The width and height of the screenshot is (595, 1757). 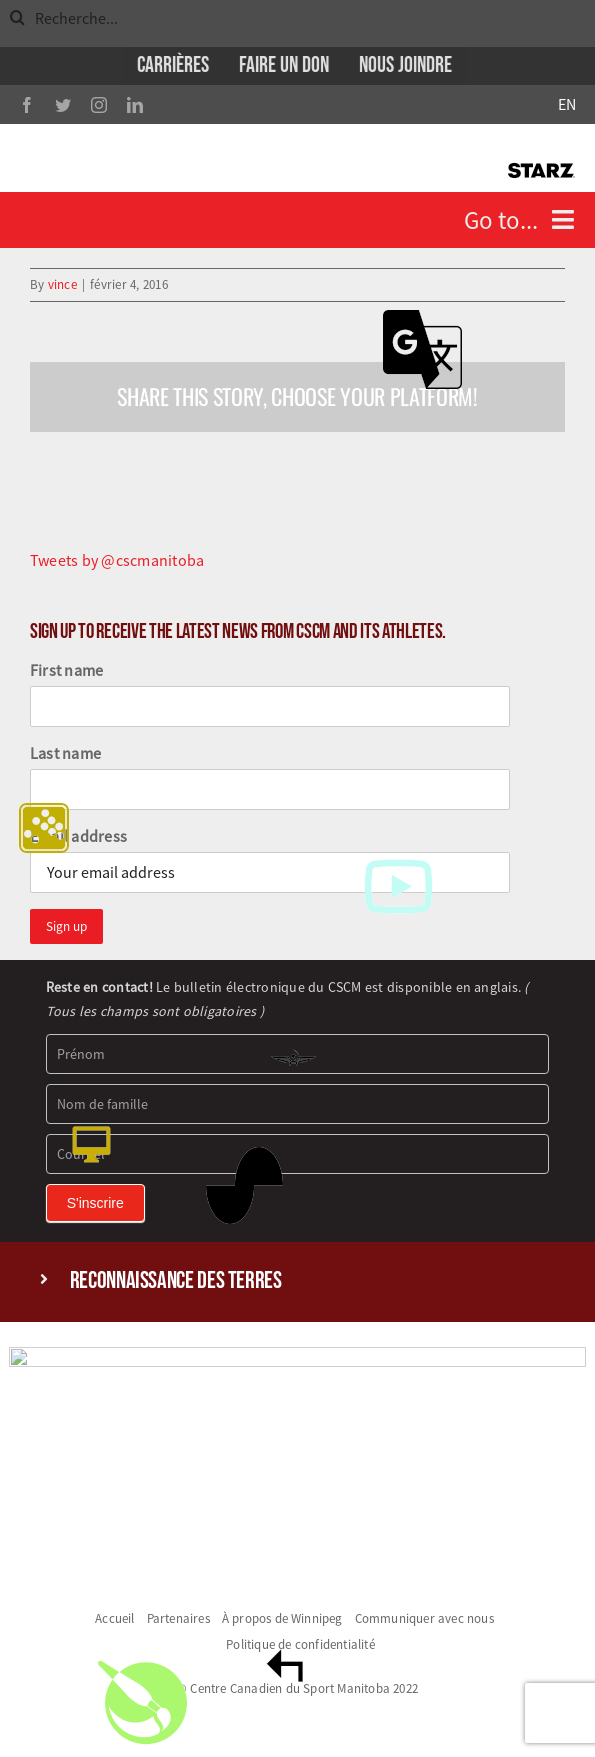 What do you see at coordinates (142, 1702) in the screenshot?
I see `open krita digital painting application` at bounding box center [142, 1702].